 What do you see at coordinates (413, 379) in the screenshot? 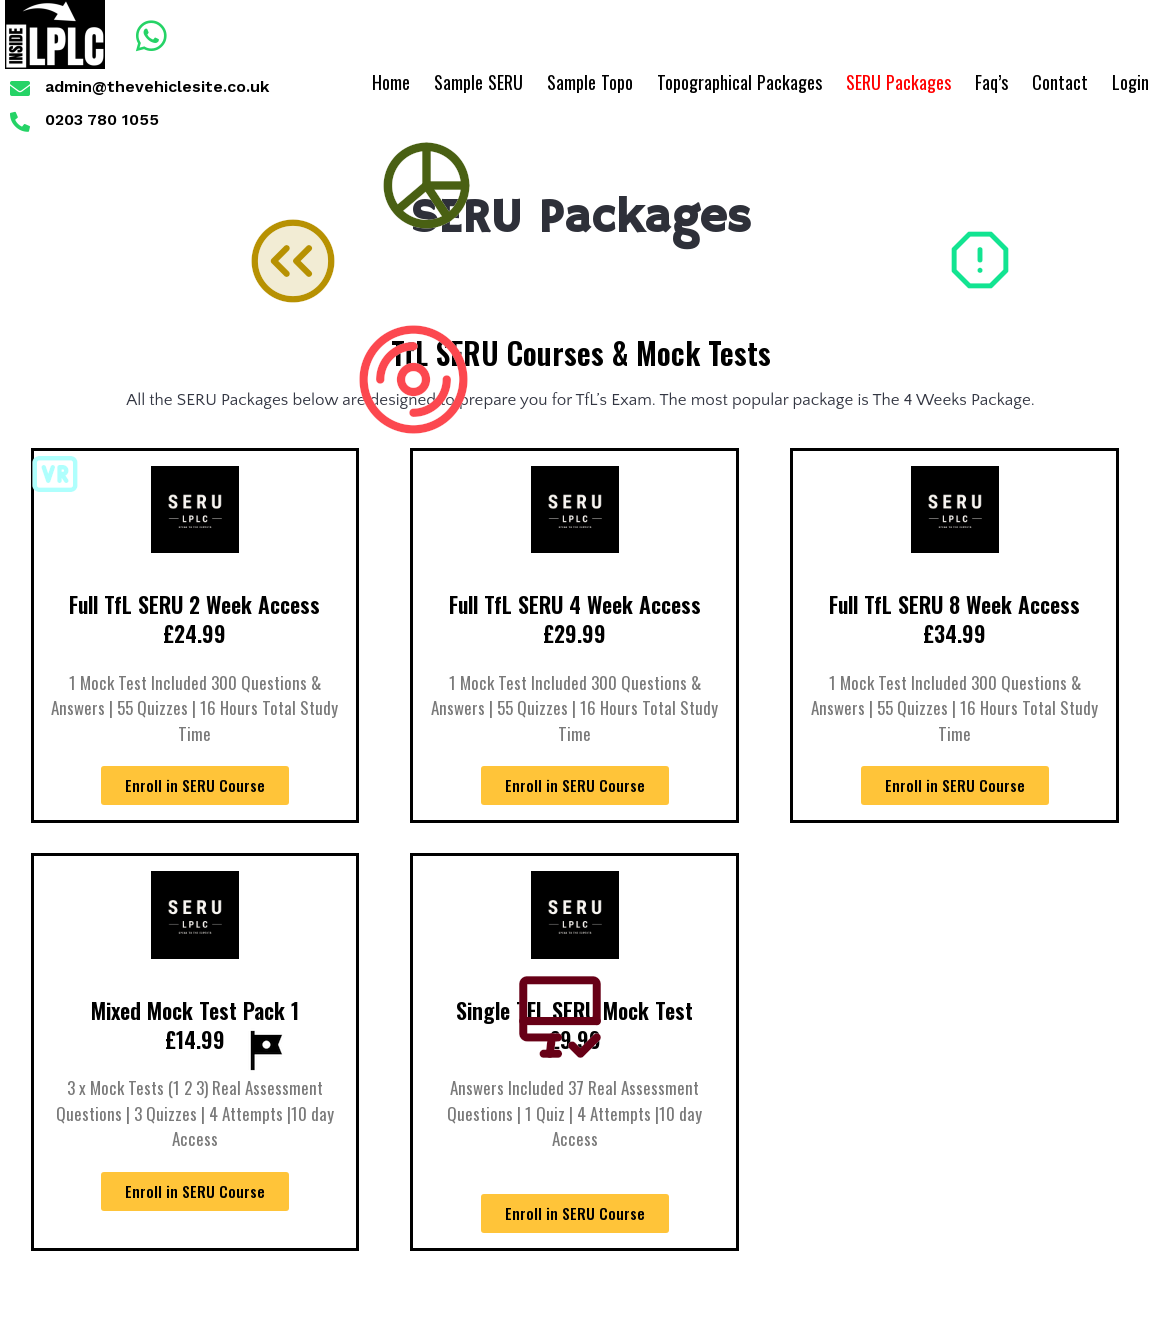
I see `play or browse music library` at bounding box center [413, 379].